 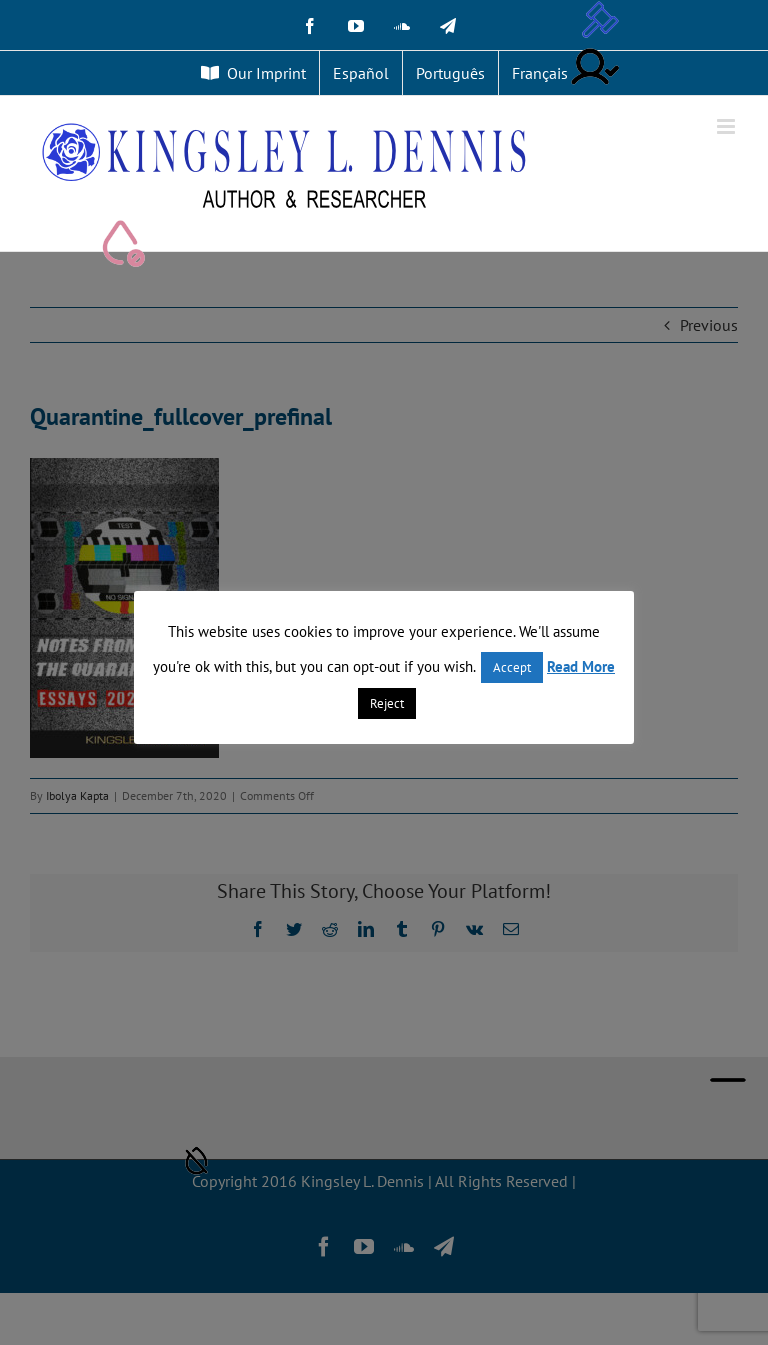 I want to click on maximize a window or panel, so click(x=728, y=1096).